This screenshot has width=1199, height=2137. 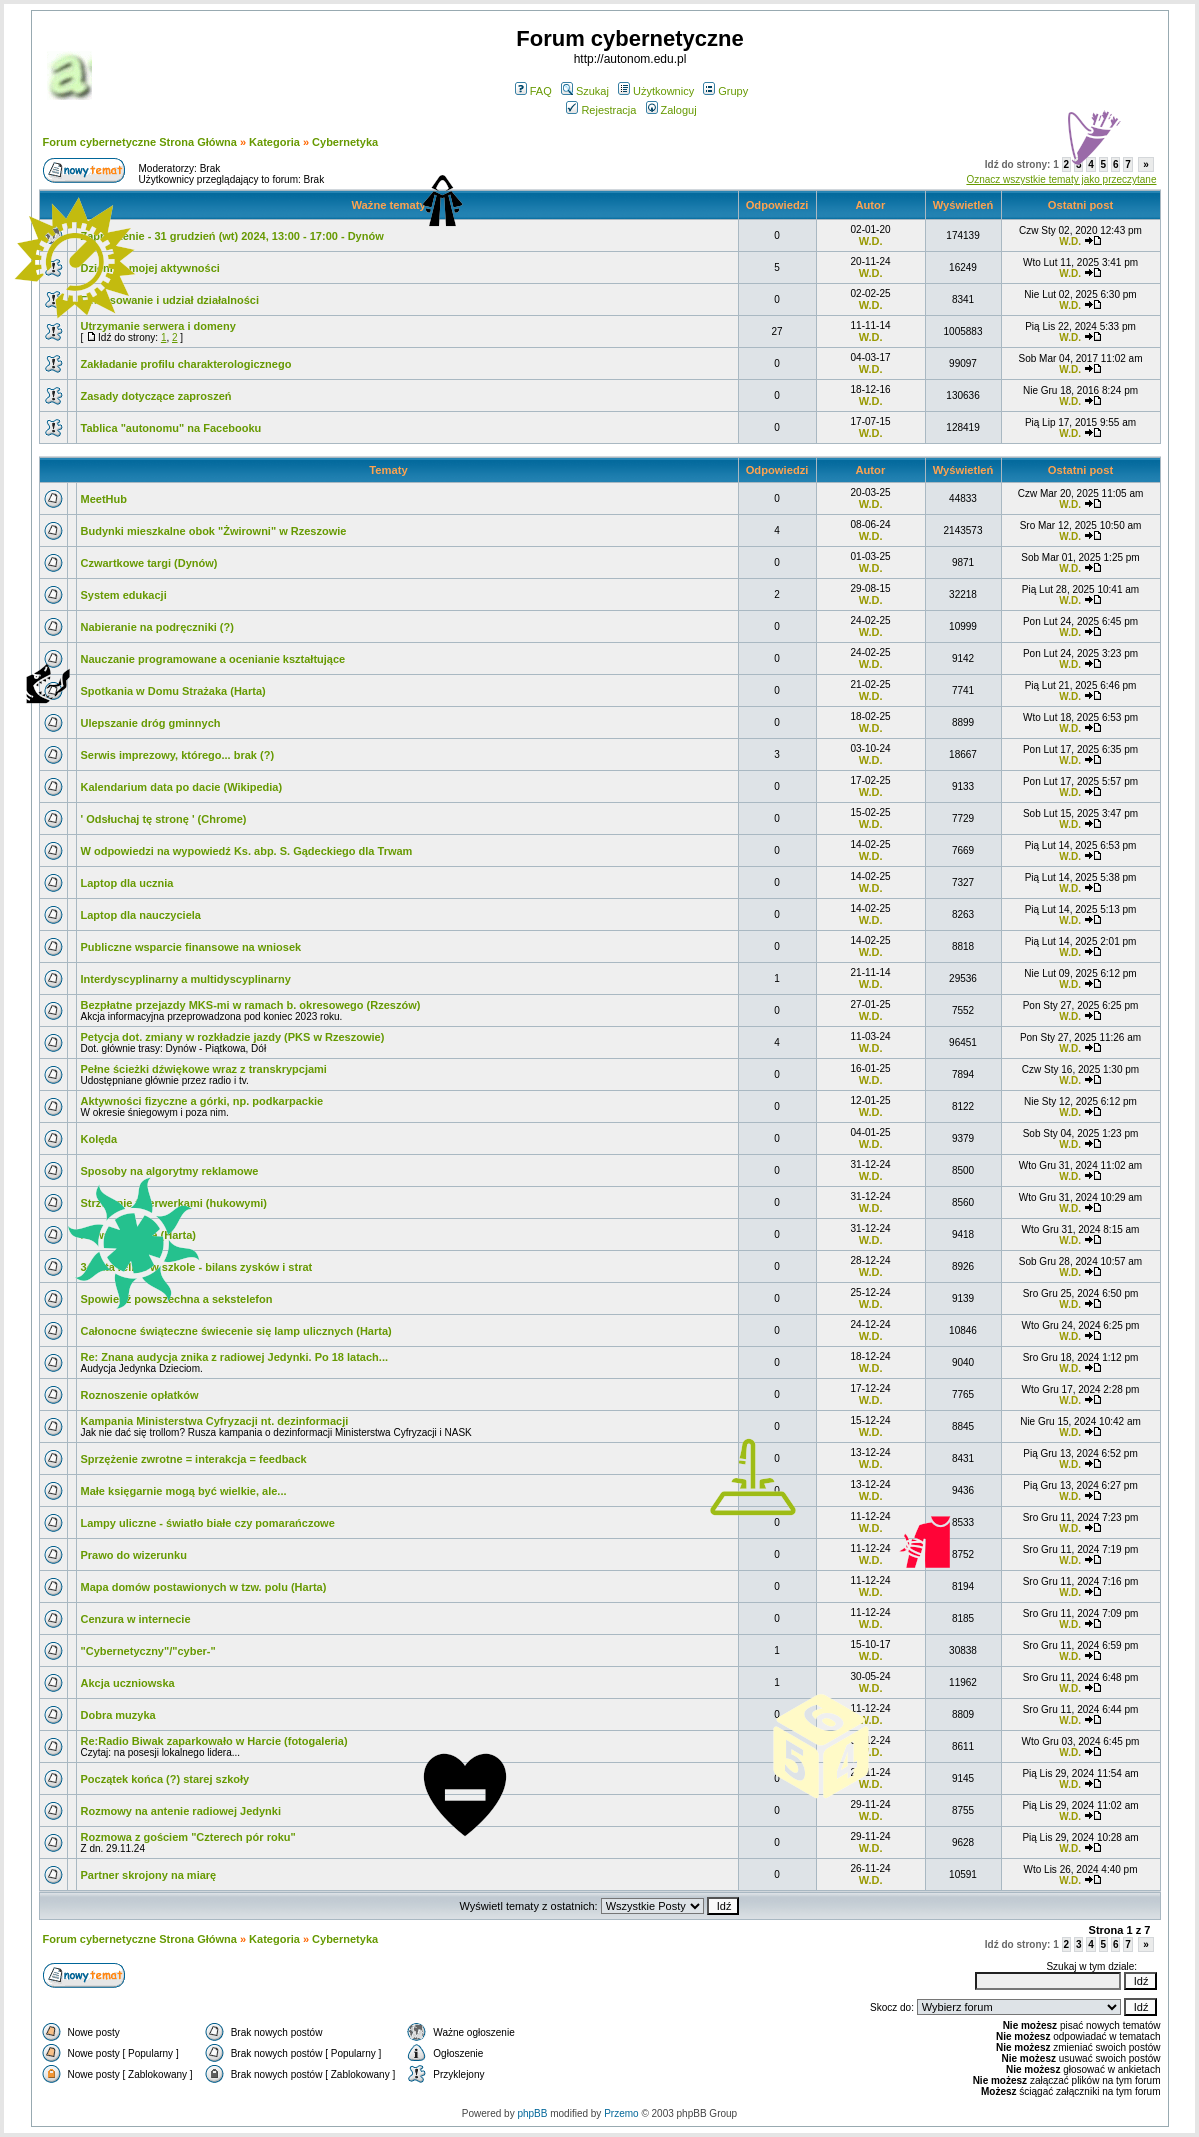 What do you see at coordinates (1094, 137) in the screenshot?
I see `equip or access arrow ammunition` at bounding box center [1094, 137].